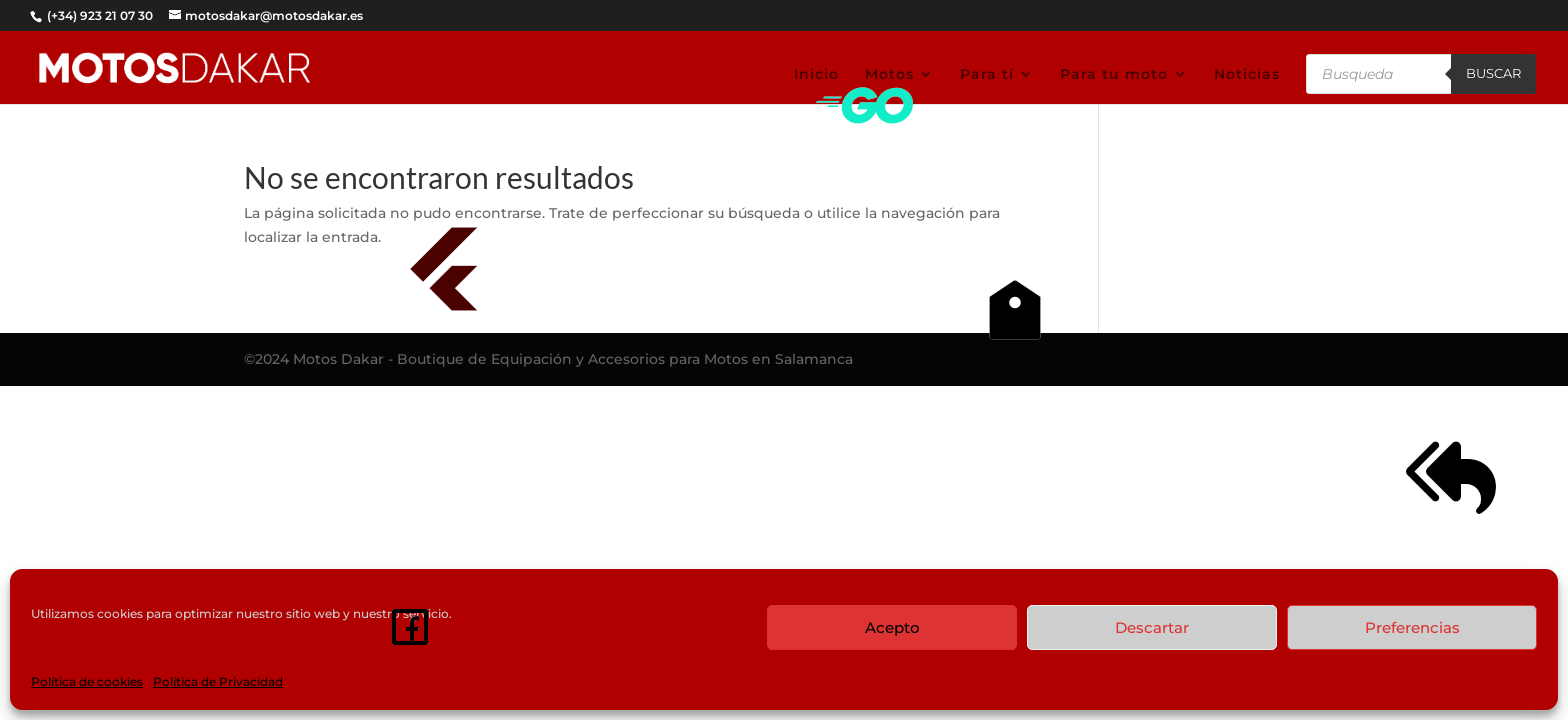 The height and width of the screenshot is (720, 1568). I want to click on reply to all recipients, so click(1451, 479).